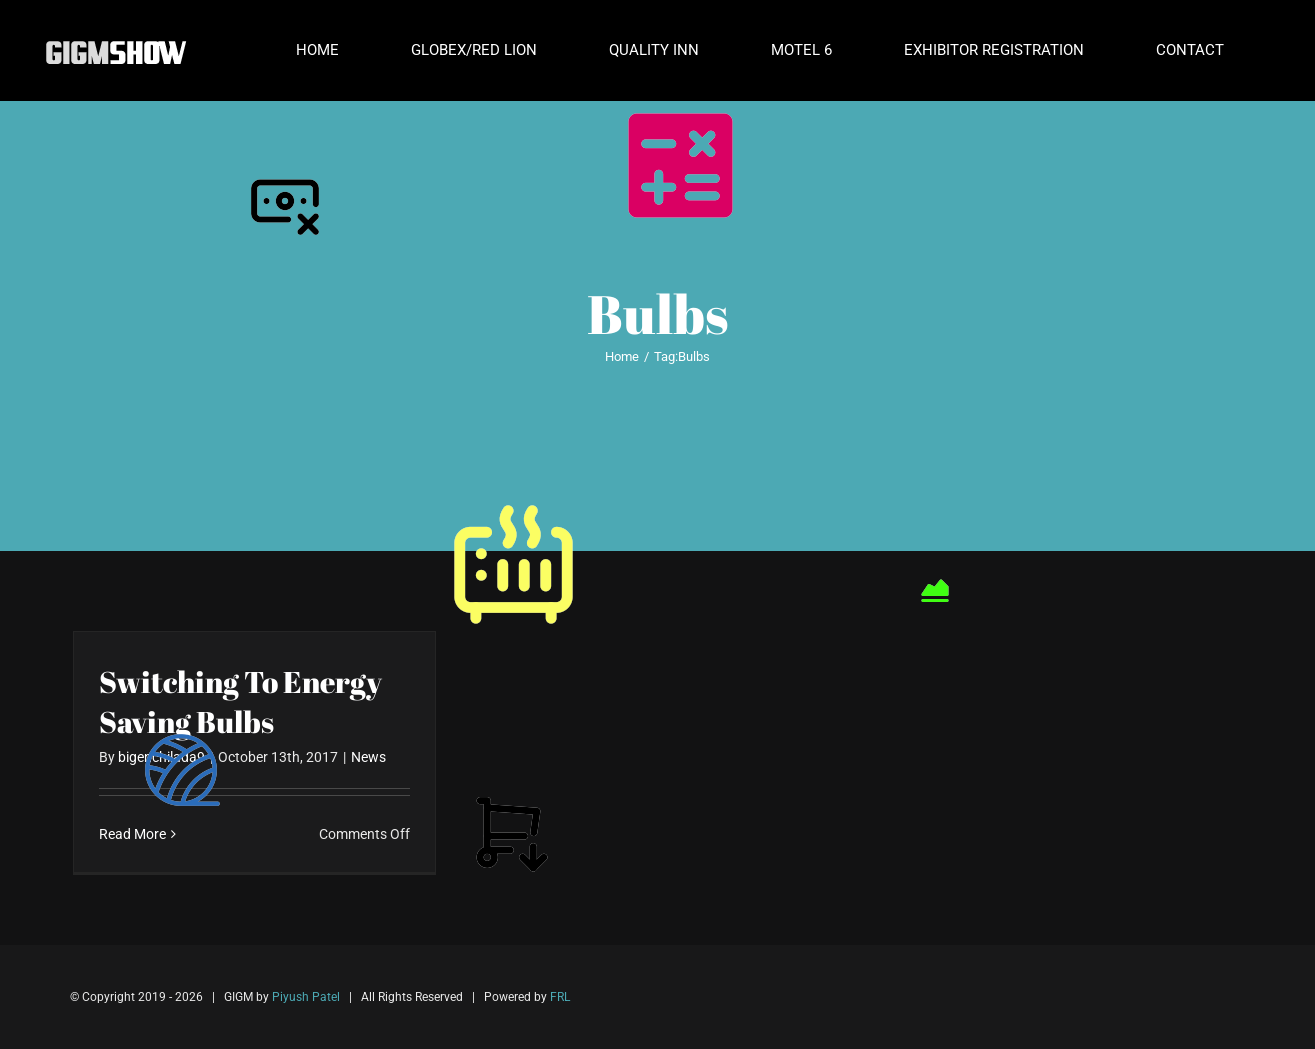 Image resolution: width=1315 pixels, height=1049 pixels. I want to click on download or export shopping cart contents, so click(508, 832).